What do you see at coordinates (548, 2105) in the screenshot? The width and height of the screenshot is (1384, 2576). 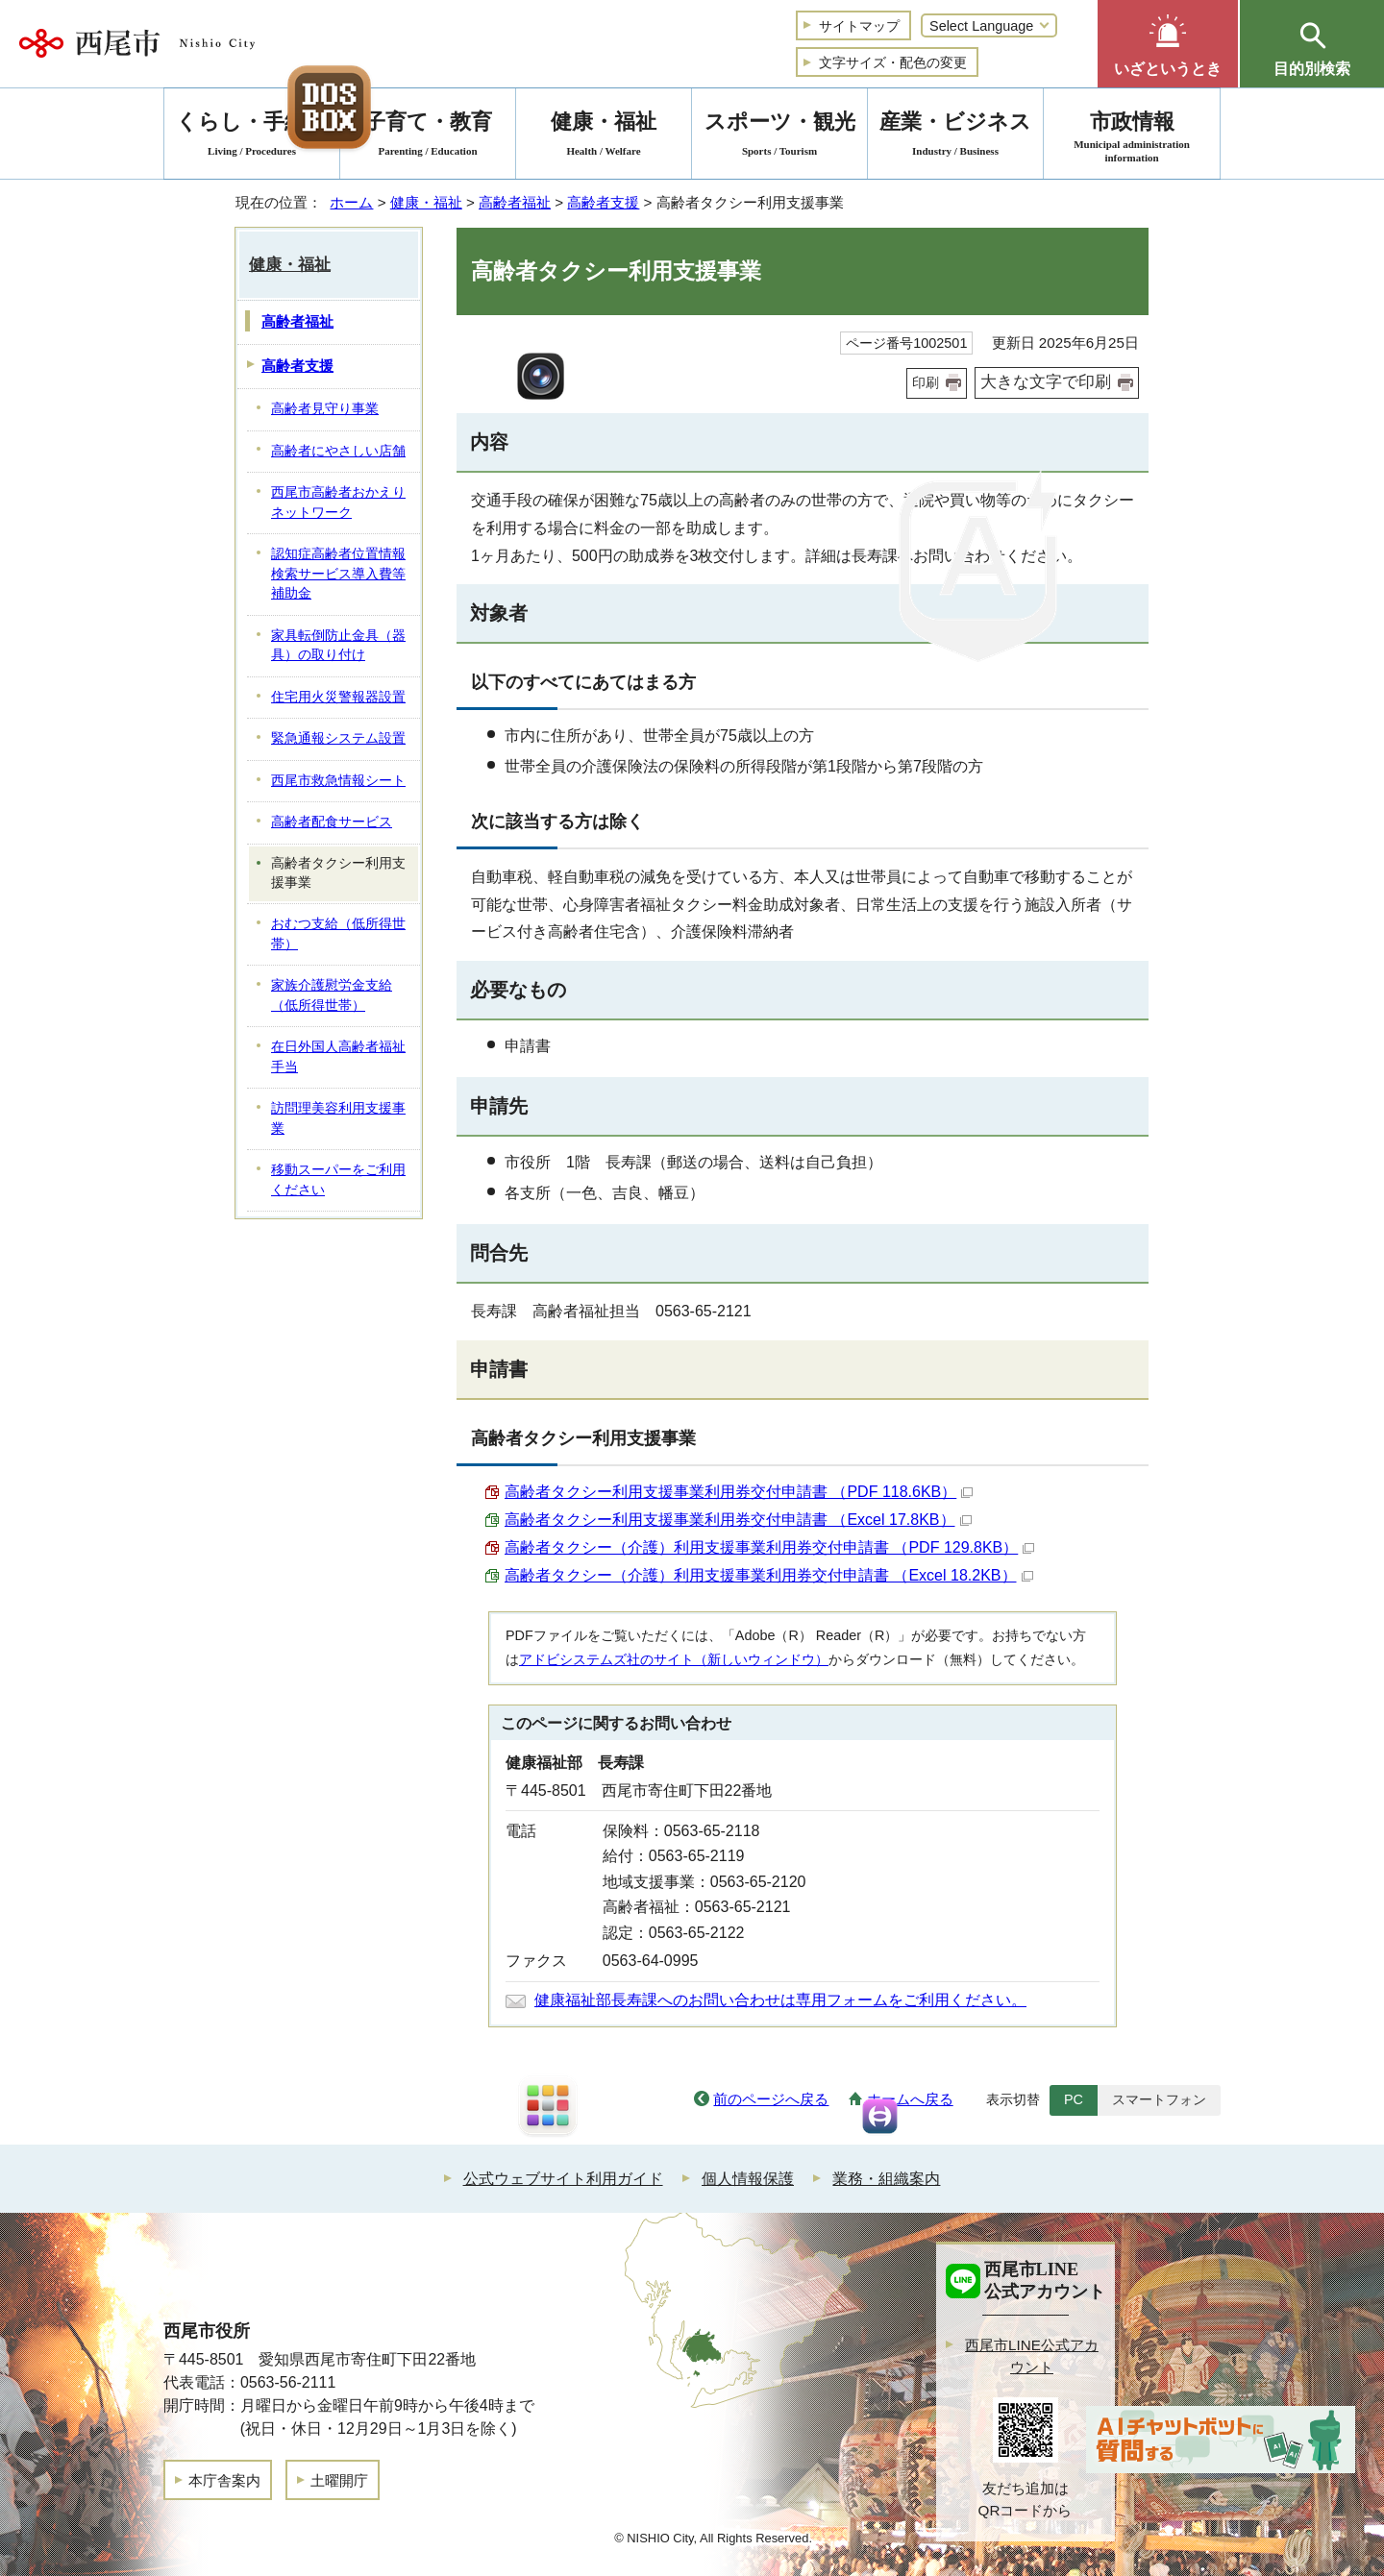 I see `open the app grid or launcher` at bounding box center [548, 2105].